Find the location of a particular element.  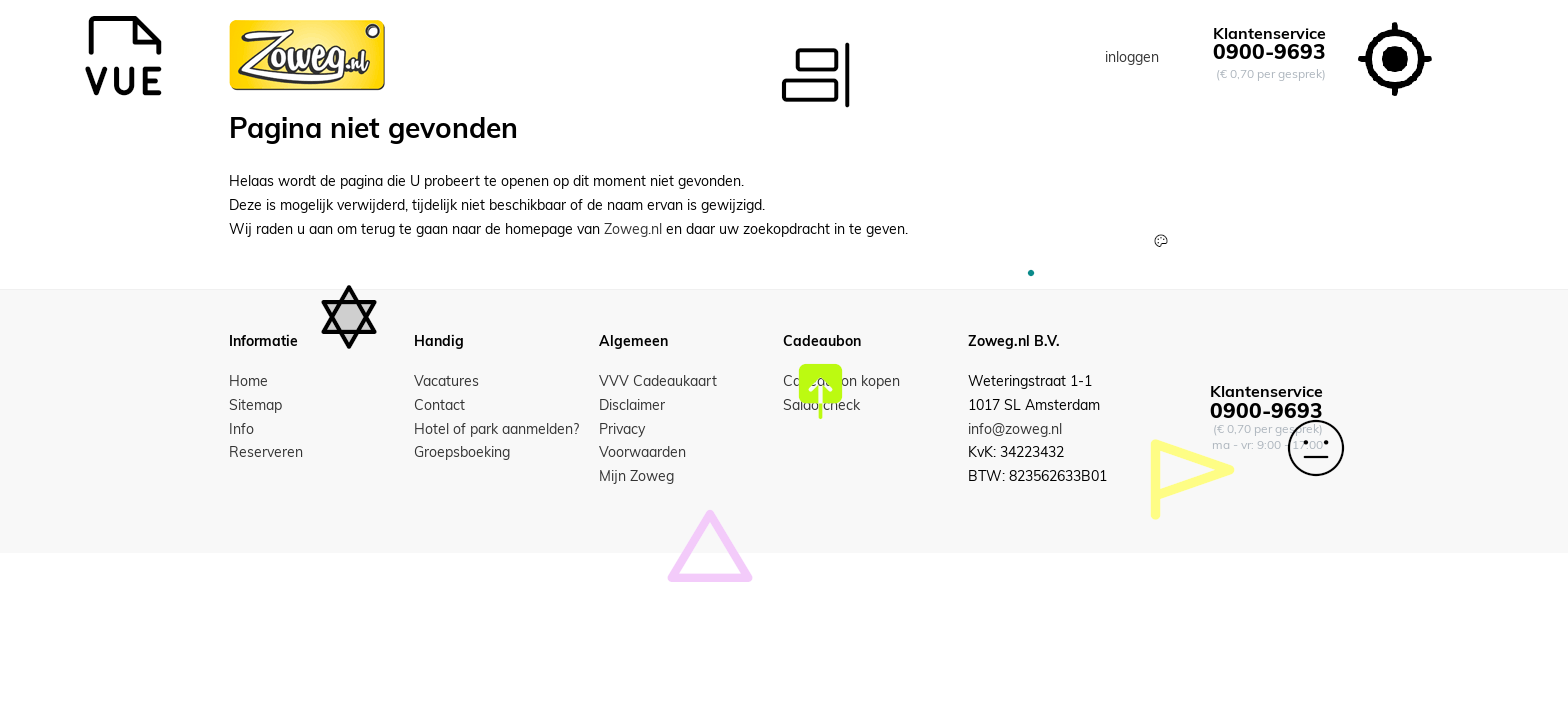

center map on your current location is located at coordinates (1395, 59).